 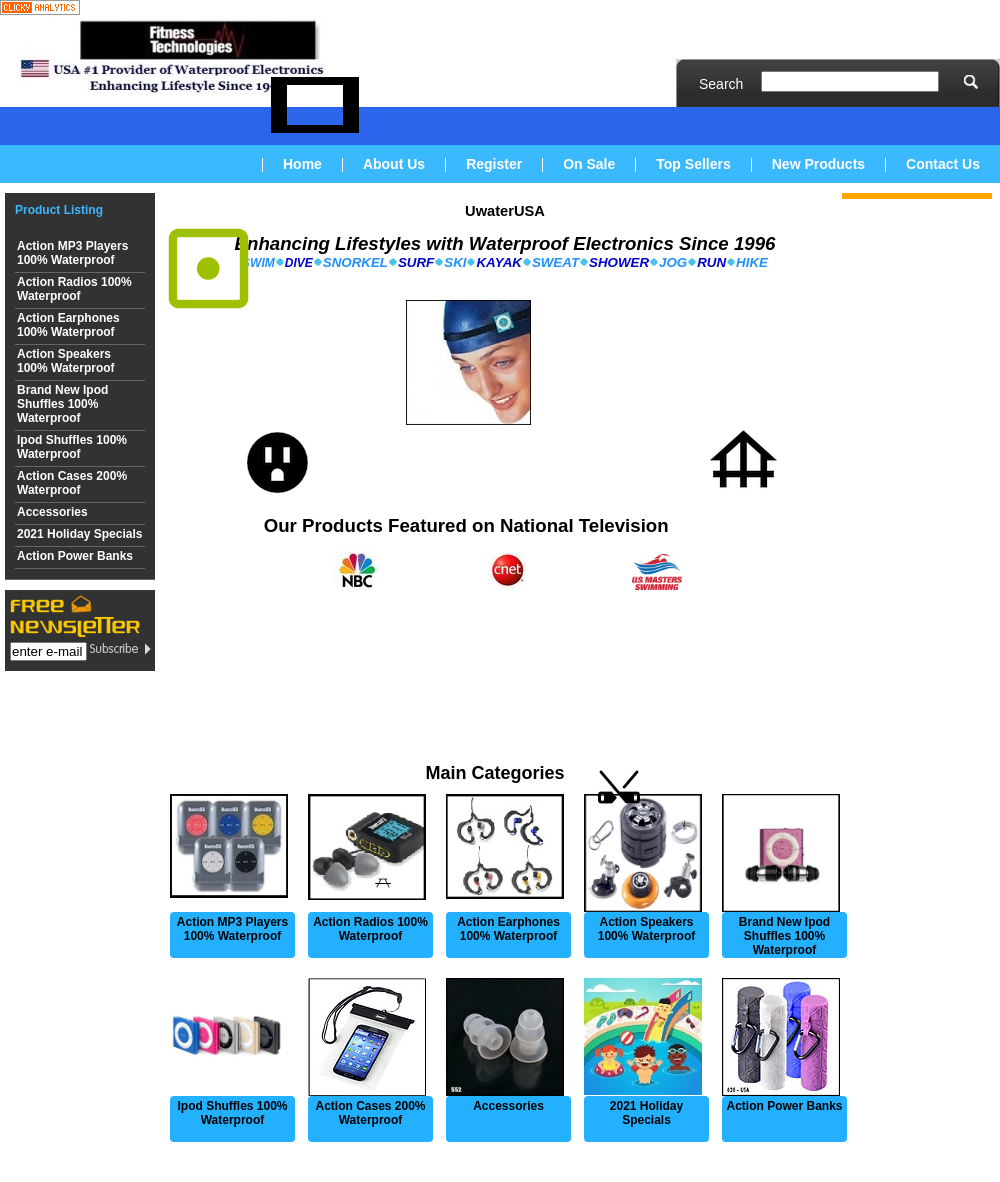 What do you see at coordinates (208, 268) in the screenshot?
I see `indicates a file has been modified in a diff view` at bounding box center [208, 268].